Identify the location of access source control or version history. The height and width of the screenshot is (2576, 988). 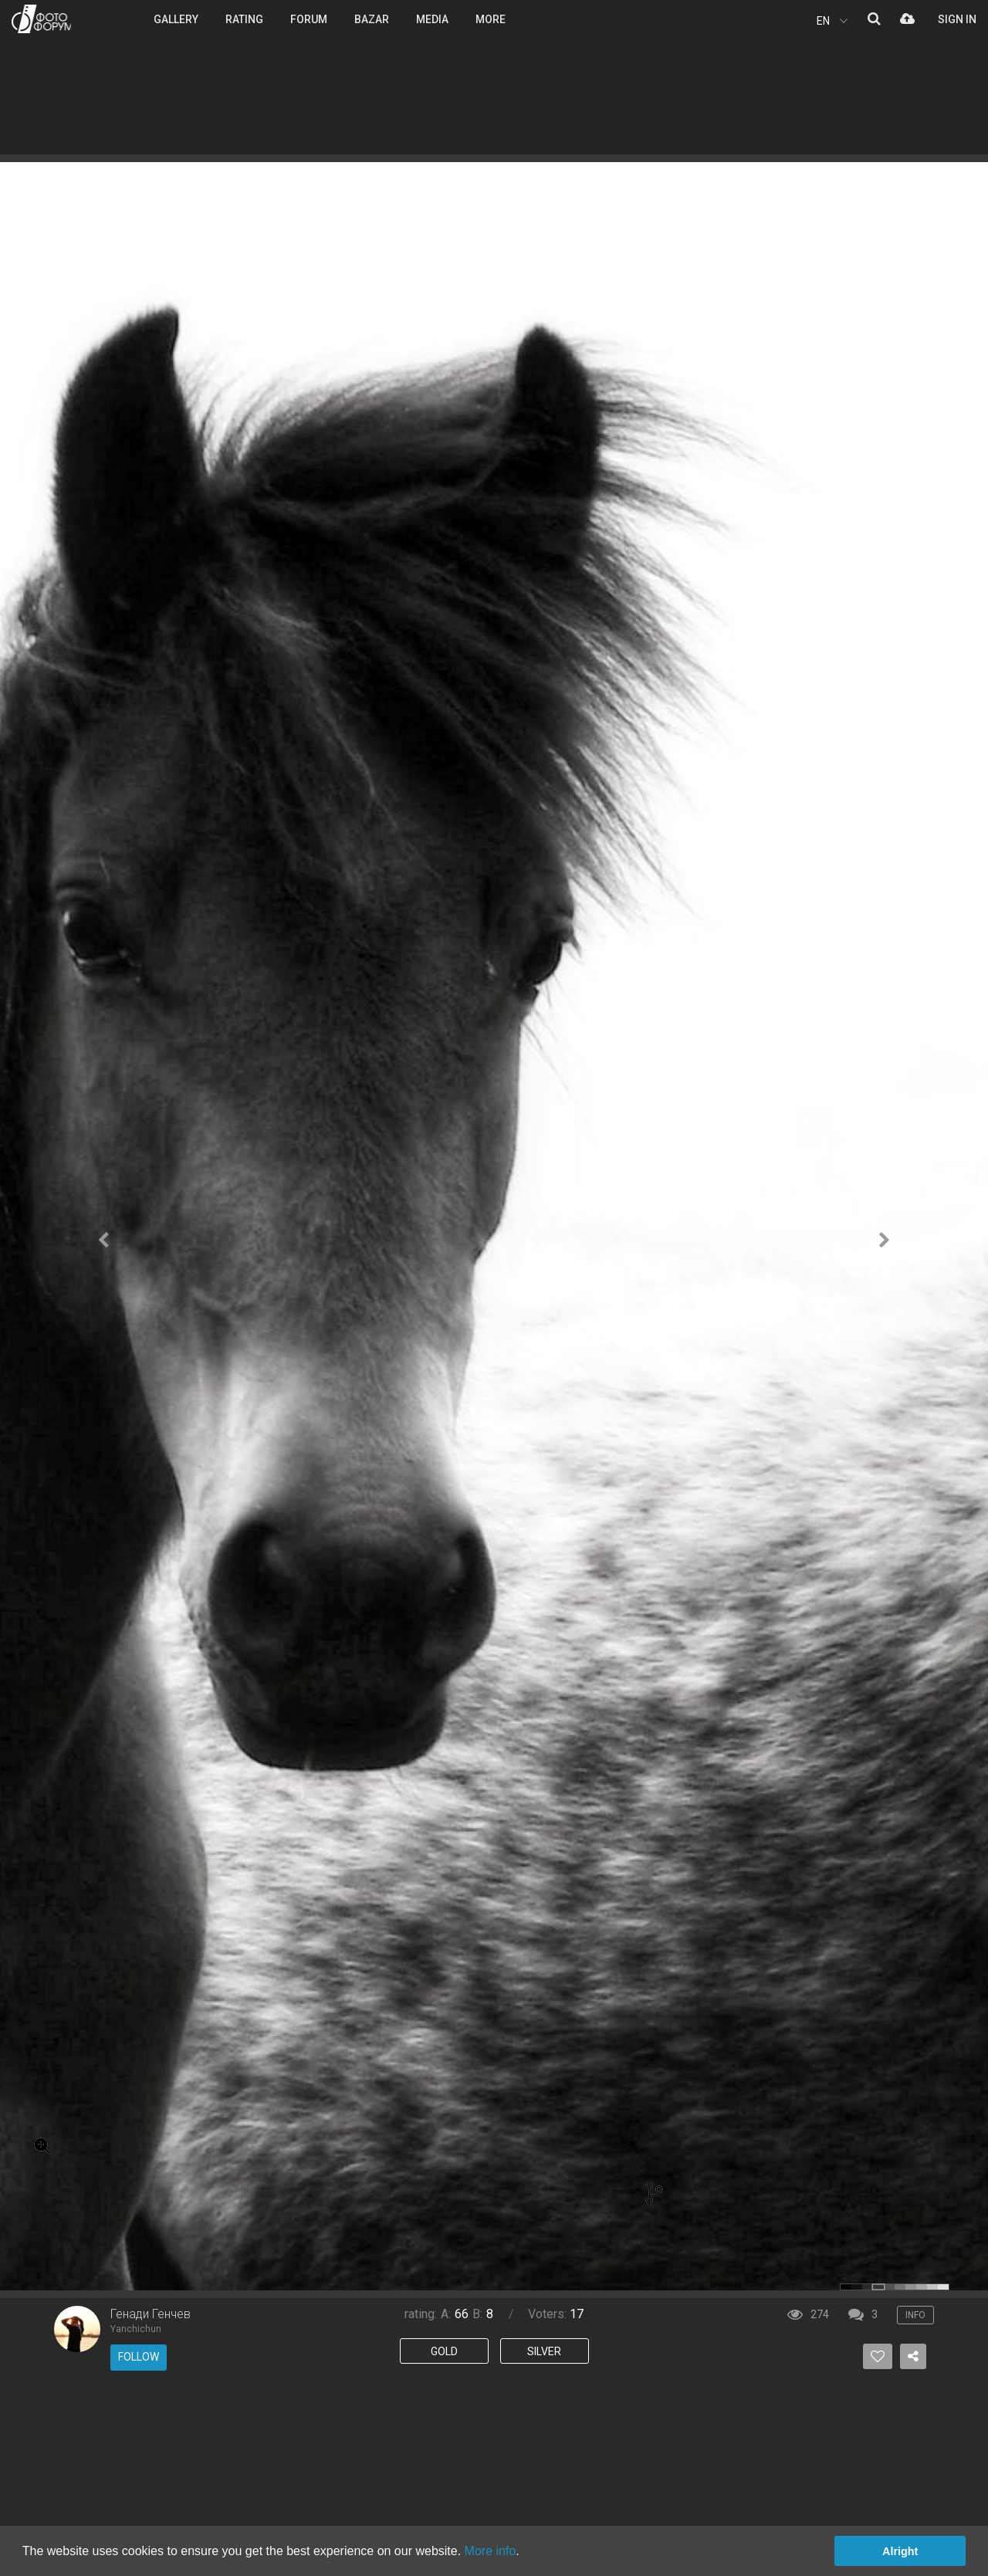
(654, 2192).